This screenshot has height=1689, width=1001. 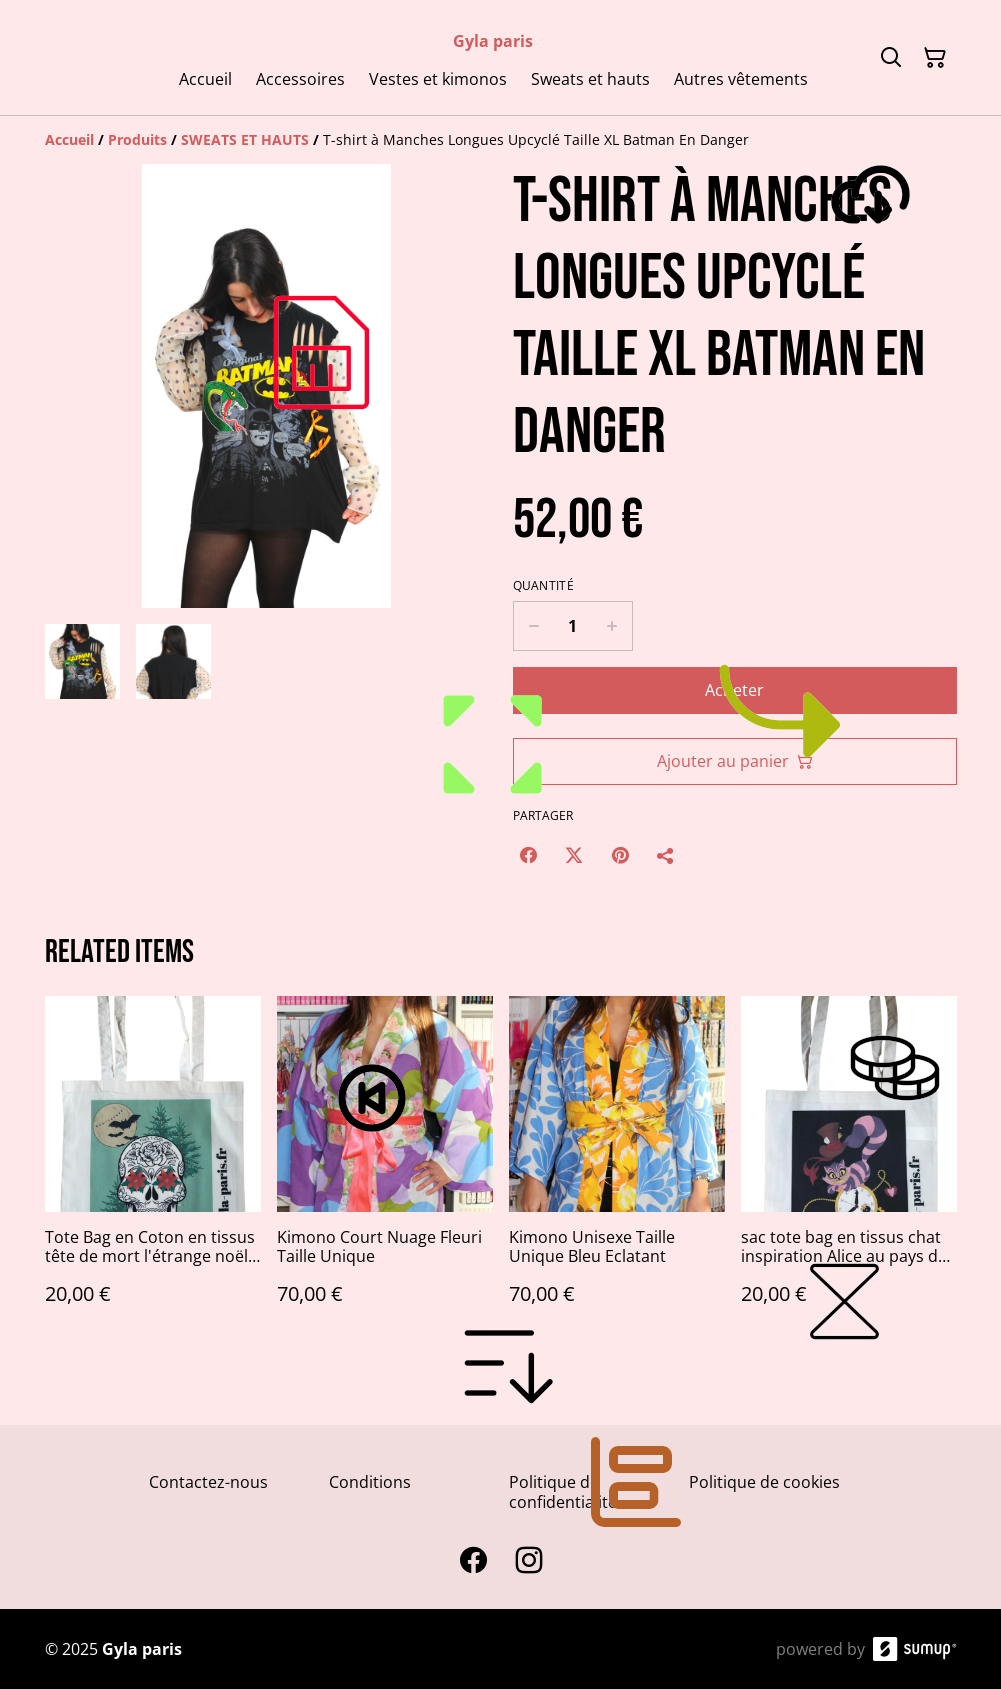 What do you see at coordinates (321, 352) in the screenshot?
I see `manage sim card settings` at bounding box center [321, 352].